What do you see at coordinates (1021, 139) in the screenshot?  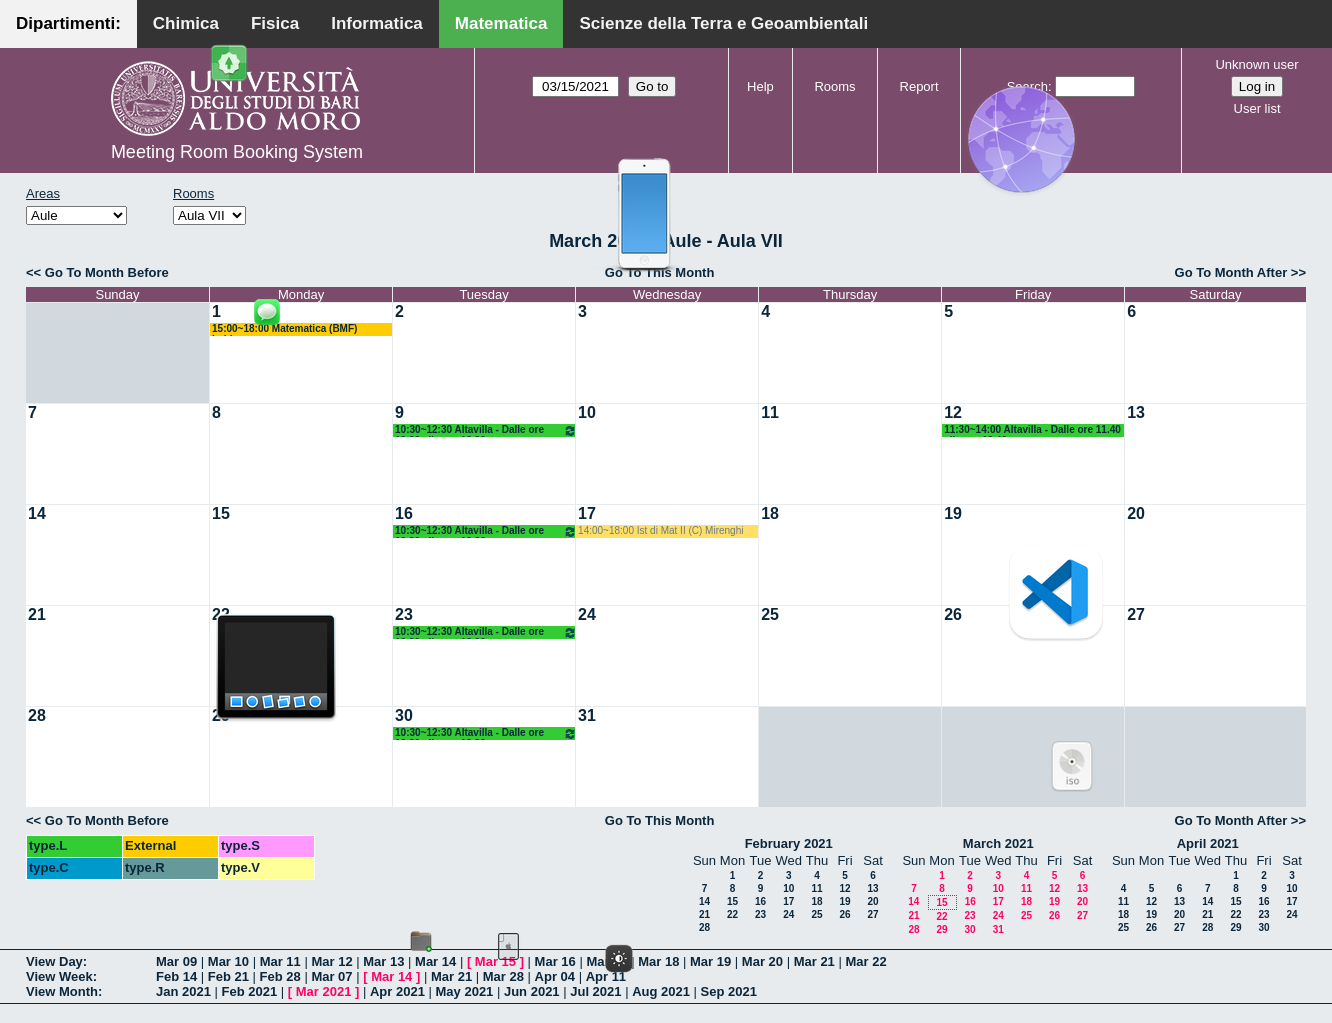 I see `open internet or web browser application` at bounding box center [1021, 139].